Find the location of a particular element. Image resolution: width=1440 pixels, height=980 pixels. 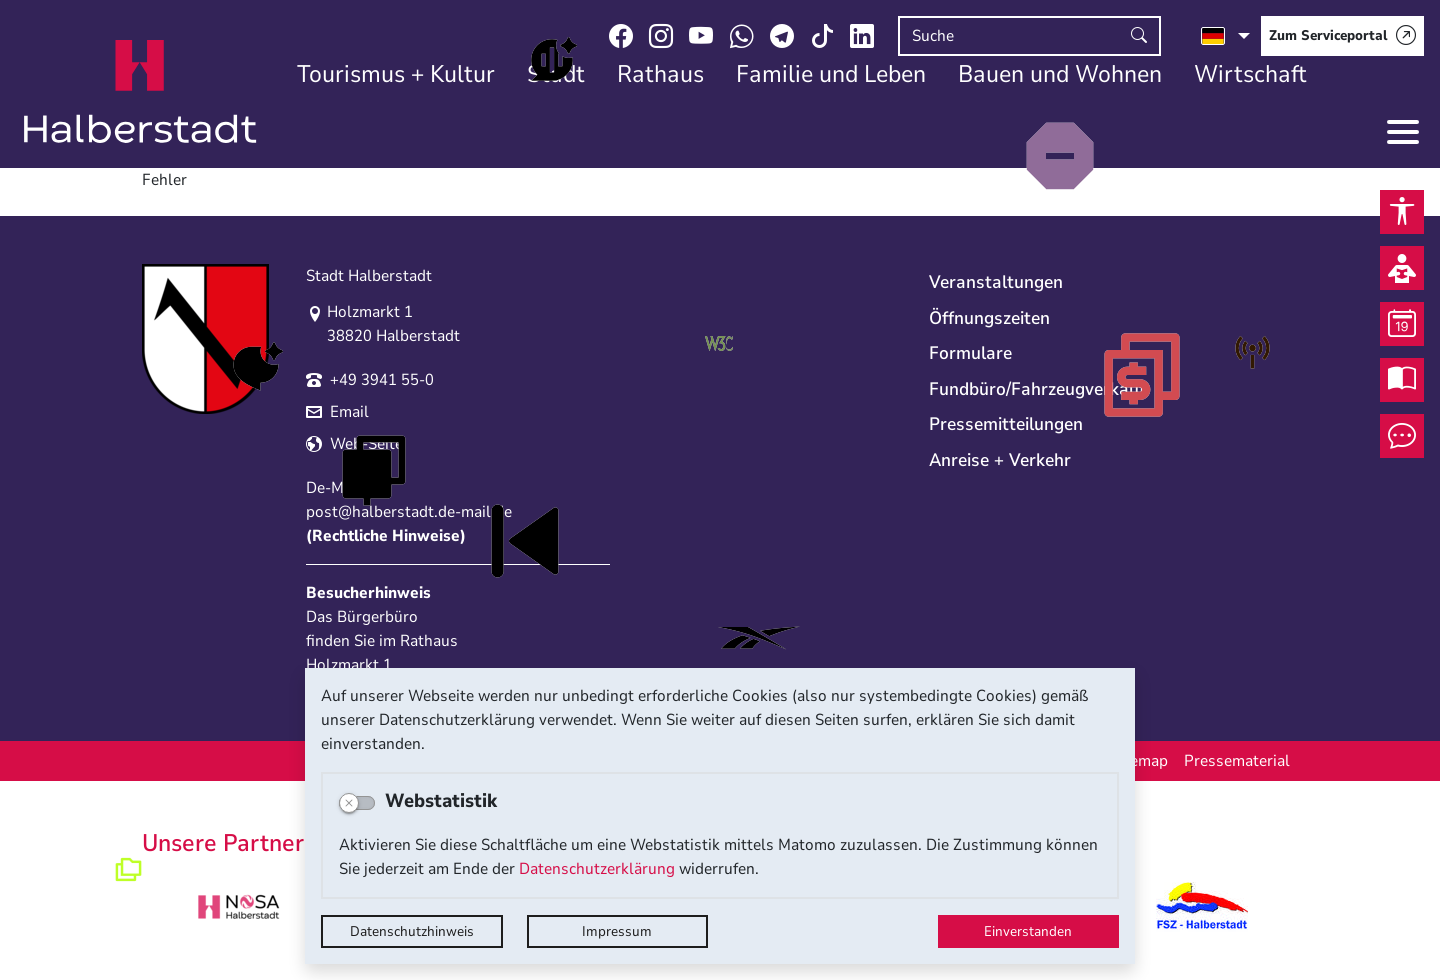

world wide web consortium (w3c) logo is located at coordinates (719, 343).